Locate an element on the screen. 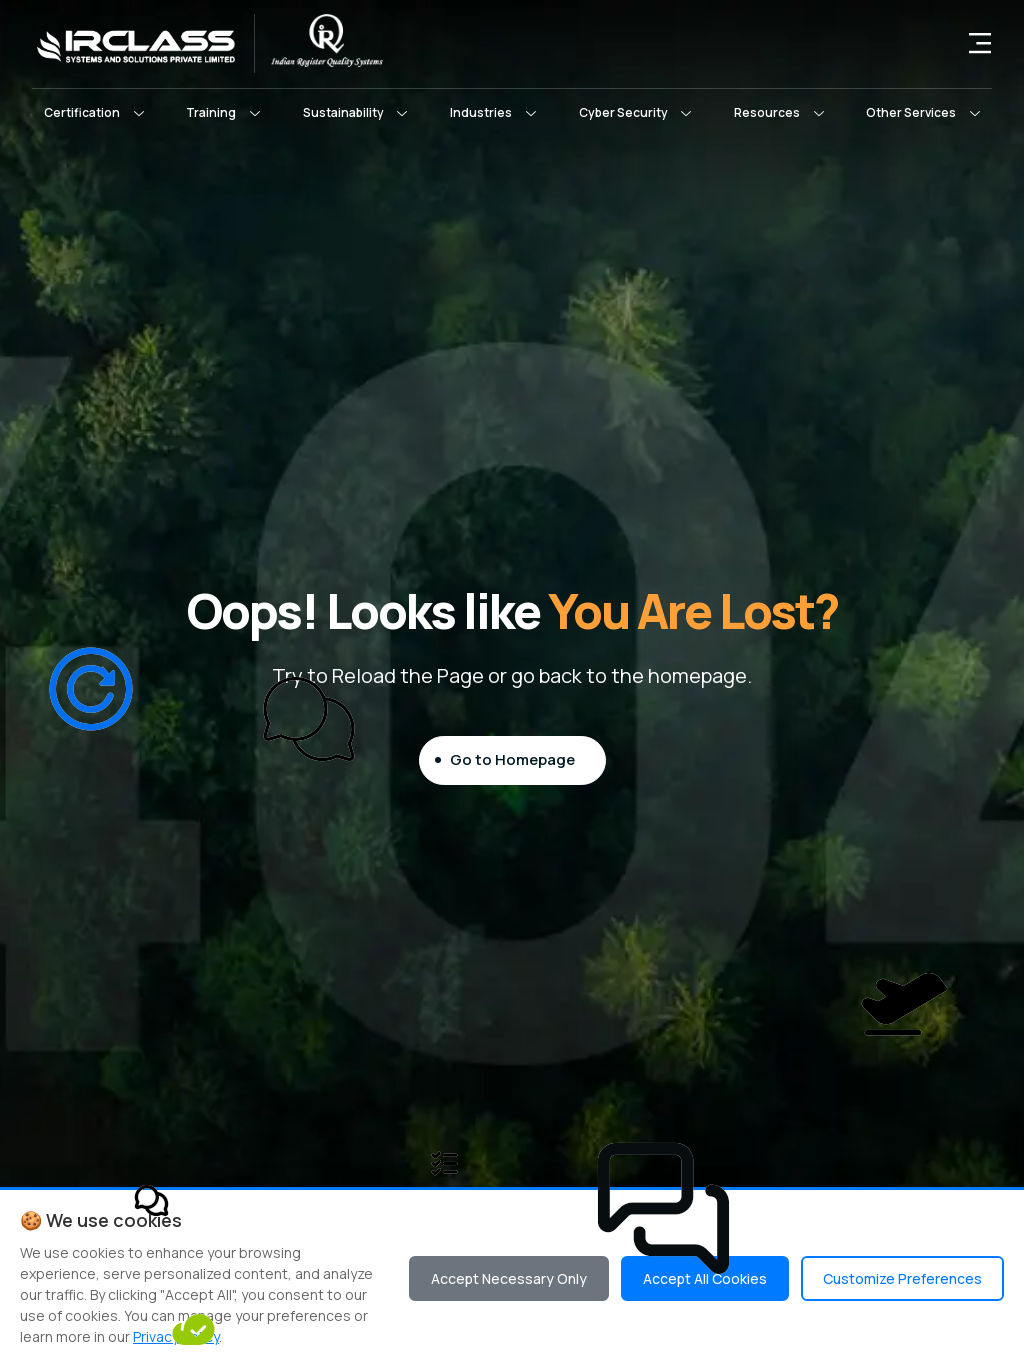 The image size is (1024, 1367). open chat or messaging is located at coordinates (309, 719).